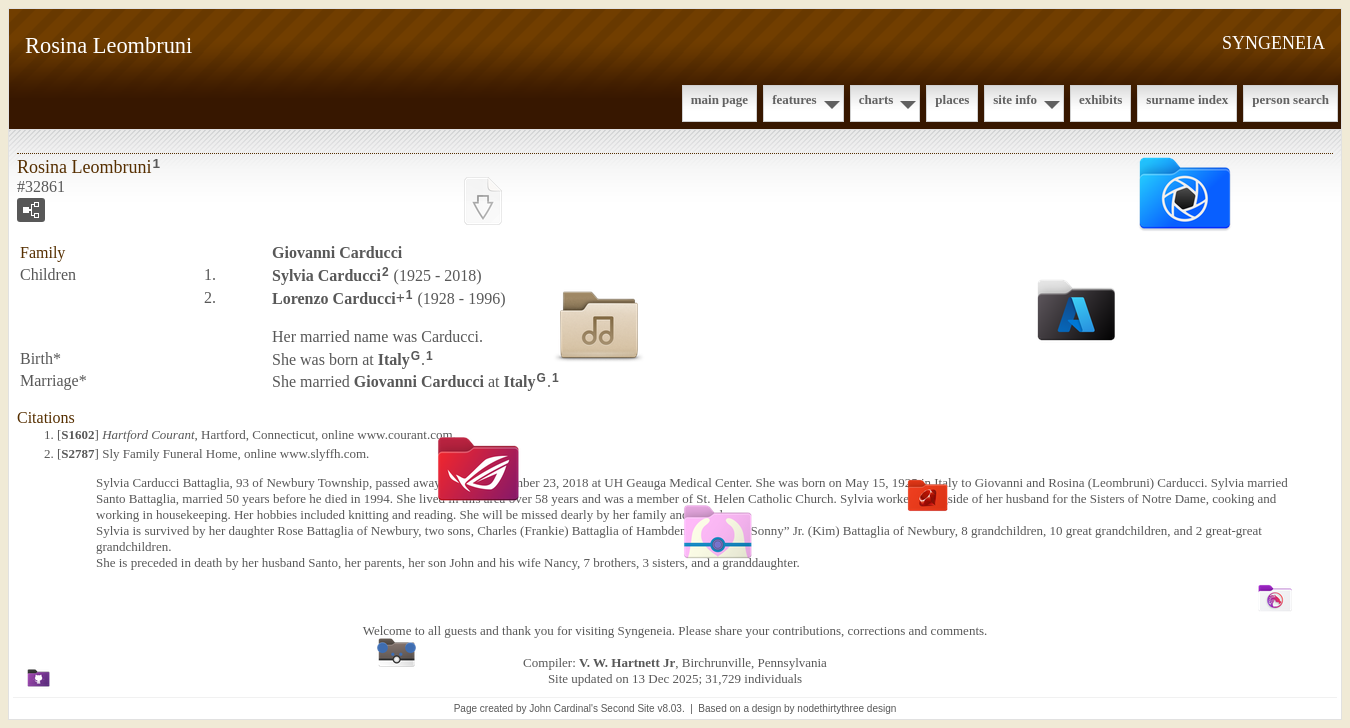 This screenshot has height=728, width=1350. I want to click on open azure or microsoft cloud-related files, so click(1076, 312).